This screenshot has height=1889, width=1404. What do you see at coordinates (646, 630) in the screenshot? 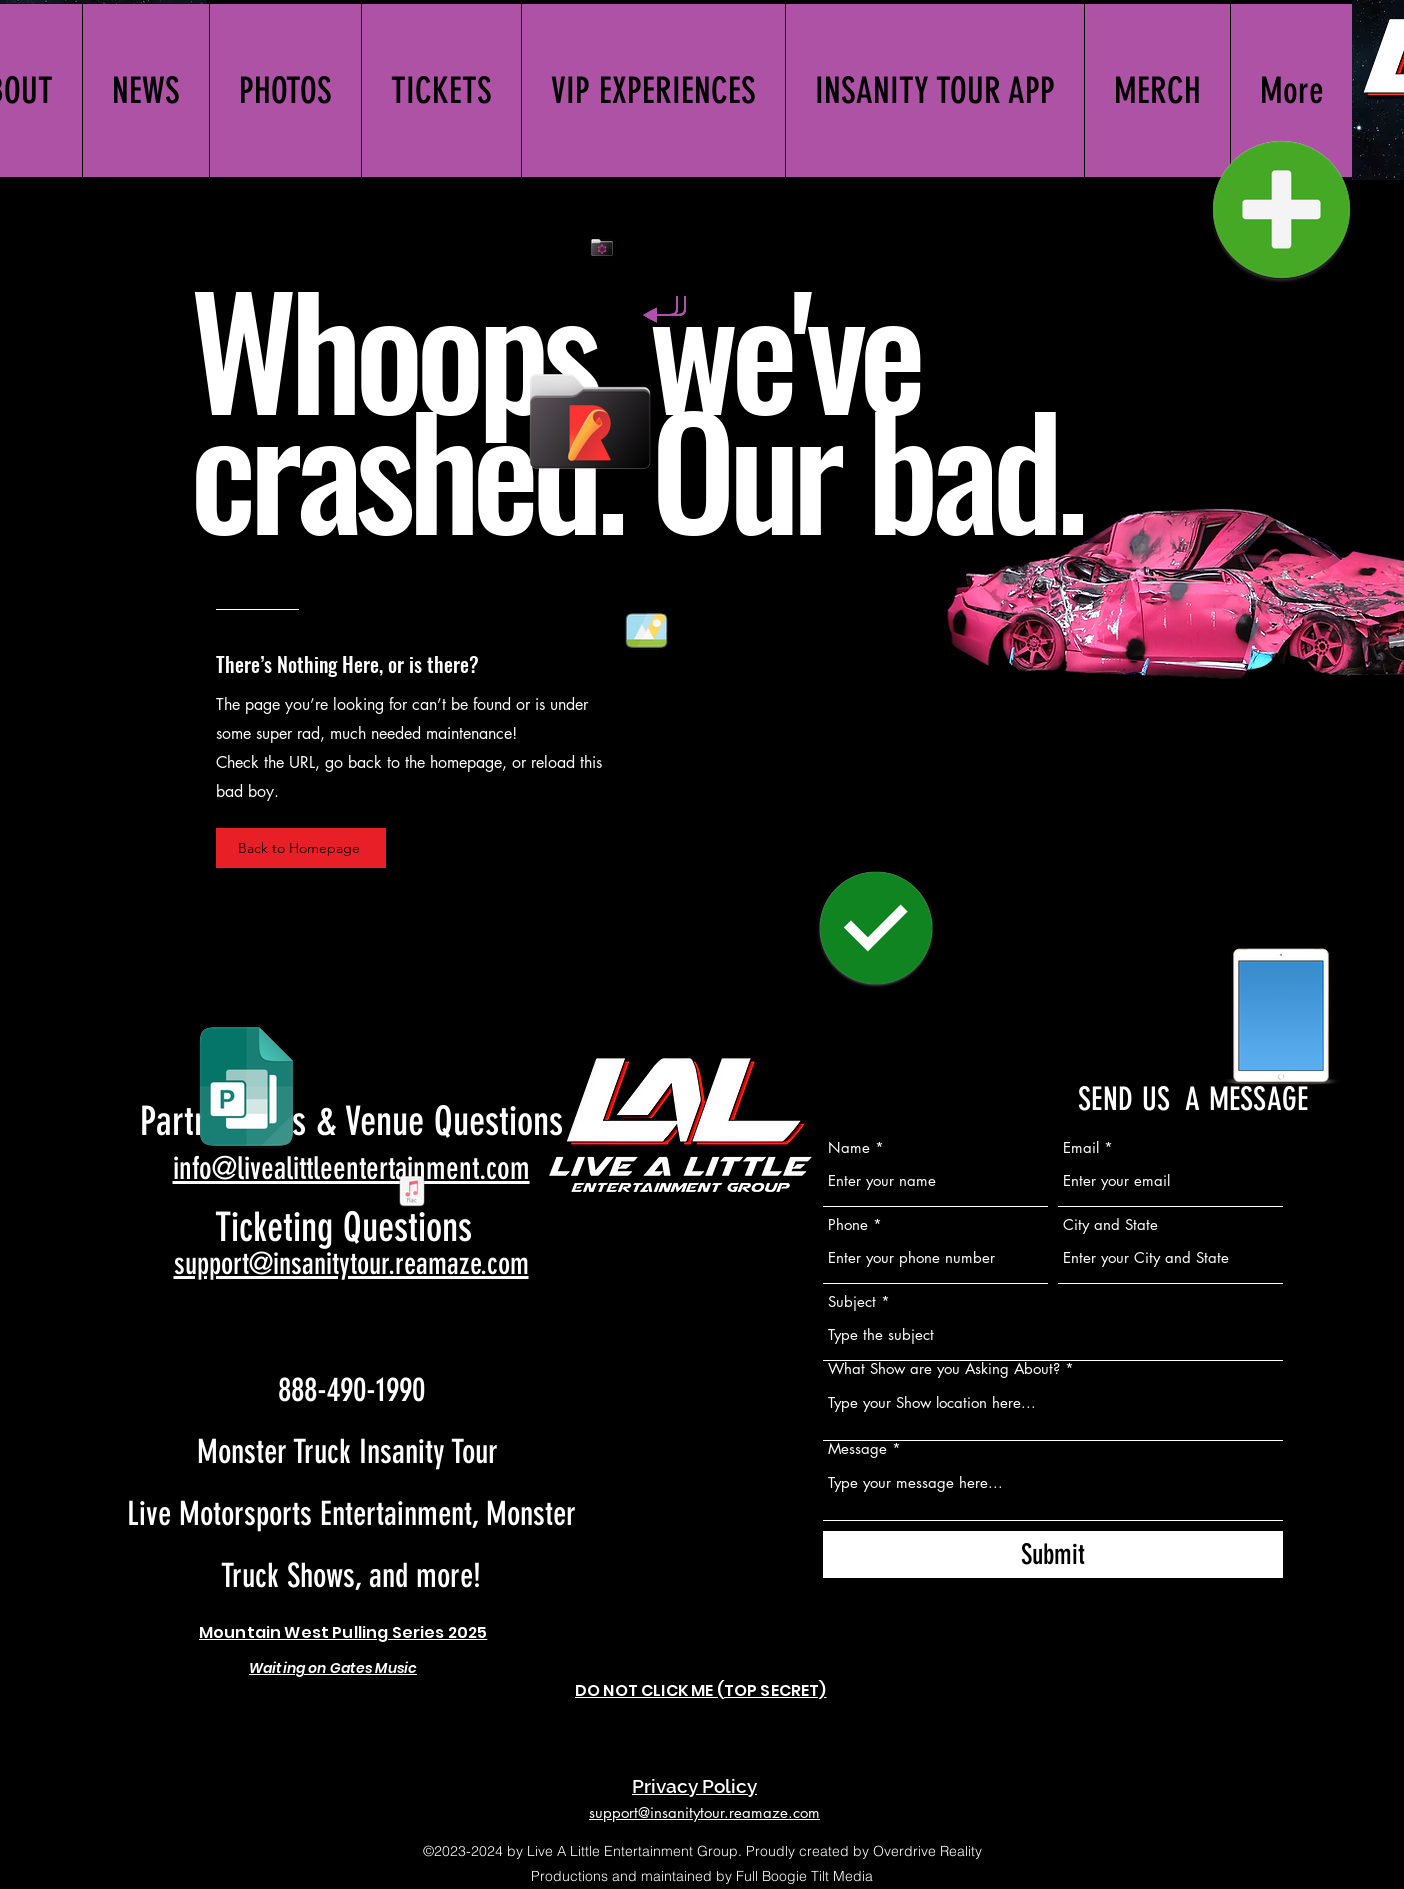
I see `open photo management app` at bounding box center [646, 630].